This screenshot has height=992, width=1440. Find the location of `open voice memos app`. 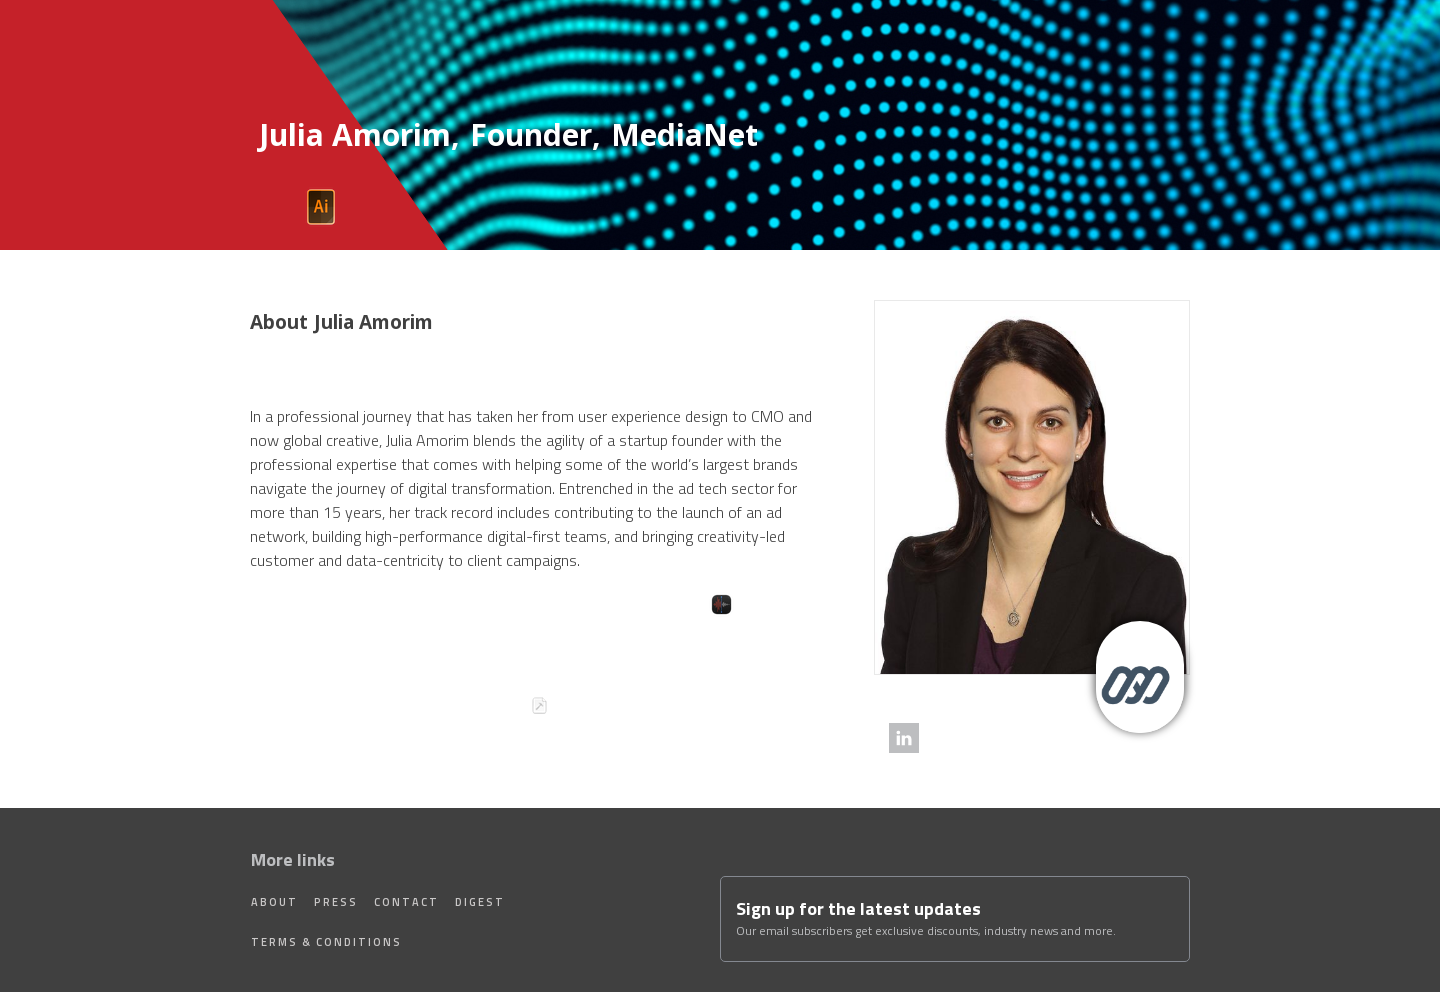

open voice memos app is located at coordinates (721, 604).